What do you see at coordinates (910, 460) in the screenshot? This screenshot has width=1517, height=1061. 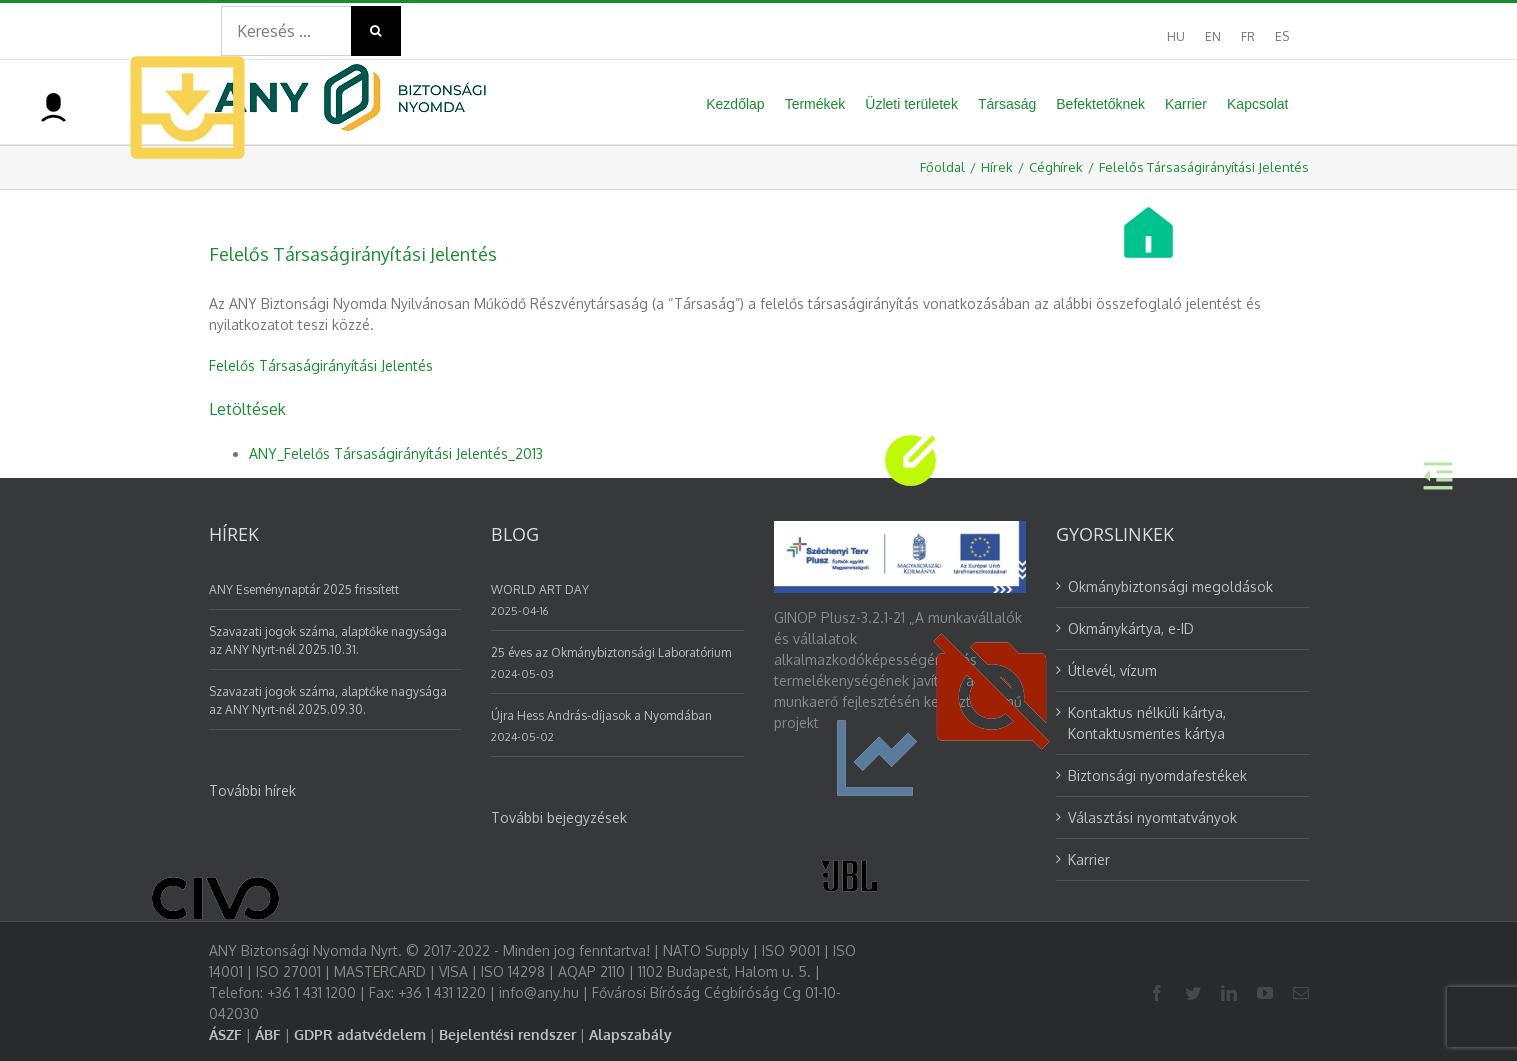 I see `edit your profile` at bounding box center [910, 460].